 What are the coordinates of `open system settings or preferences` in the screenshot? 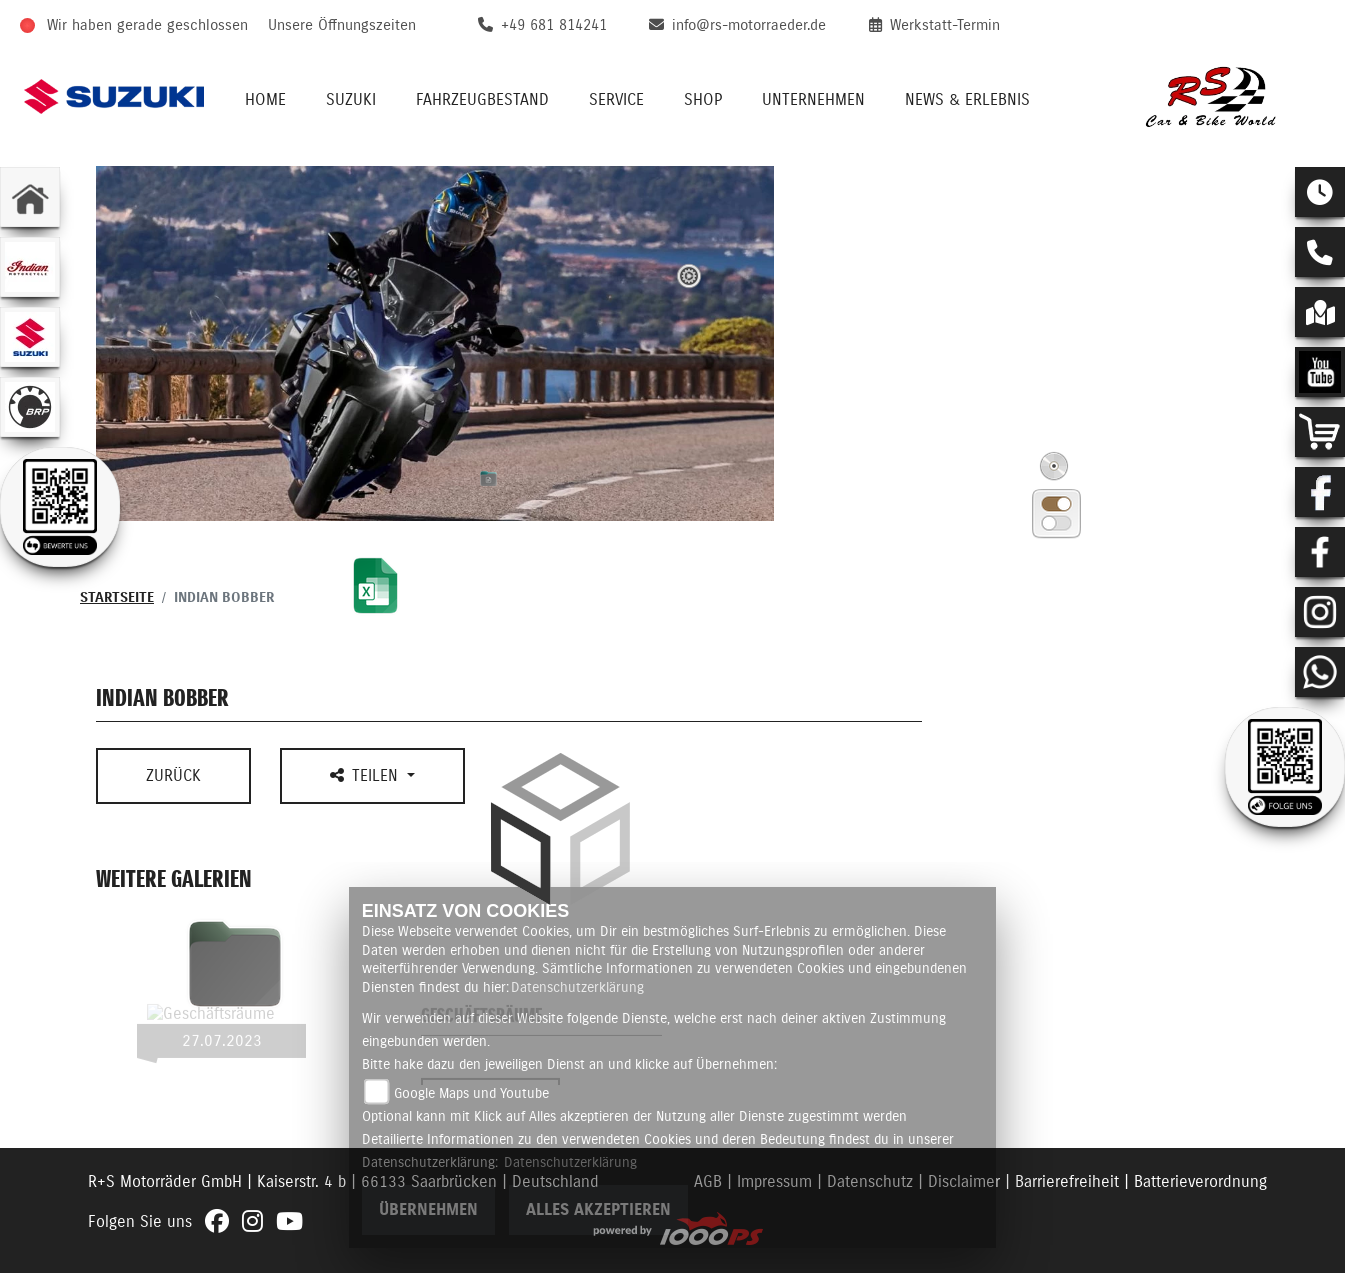 It's located at (1056, 513).